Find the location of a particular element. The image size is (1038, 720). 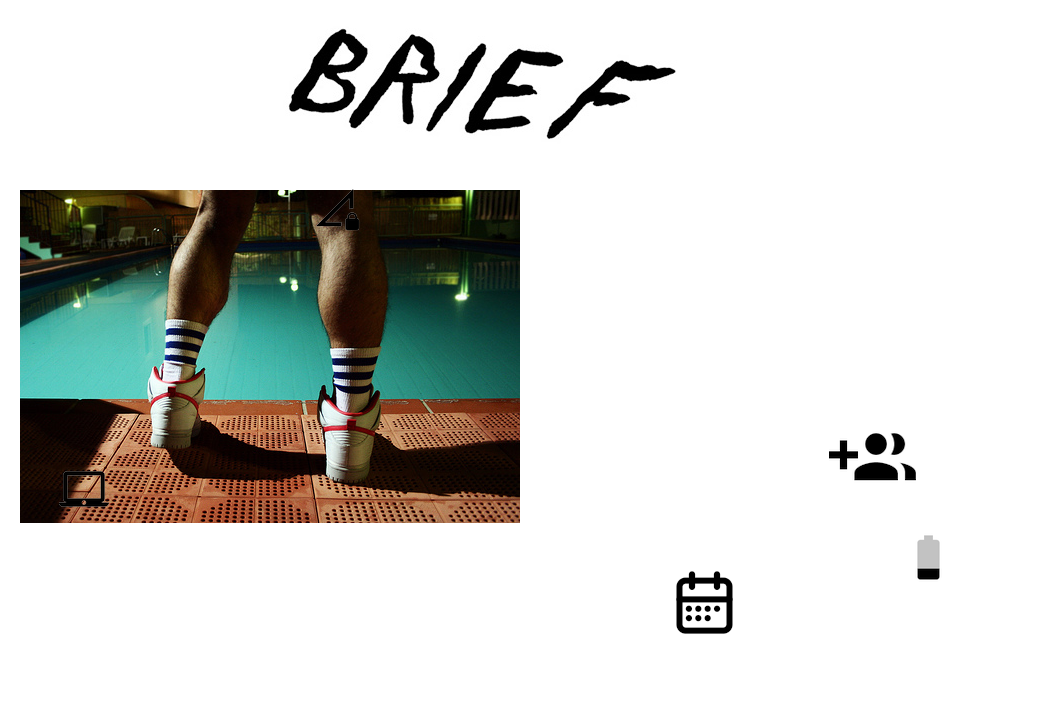

network connection is secured or encrypted is located at coordinates (337, 210).